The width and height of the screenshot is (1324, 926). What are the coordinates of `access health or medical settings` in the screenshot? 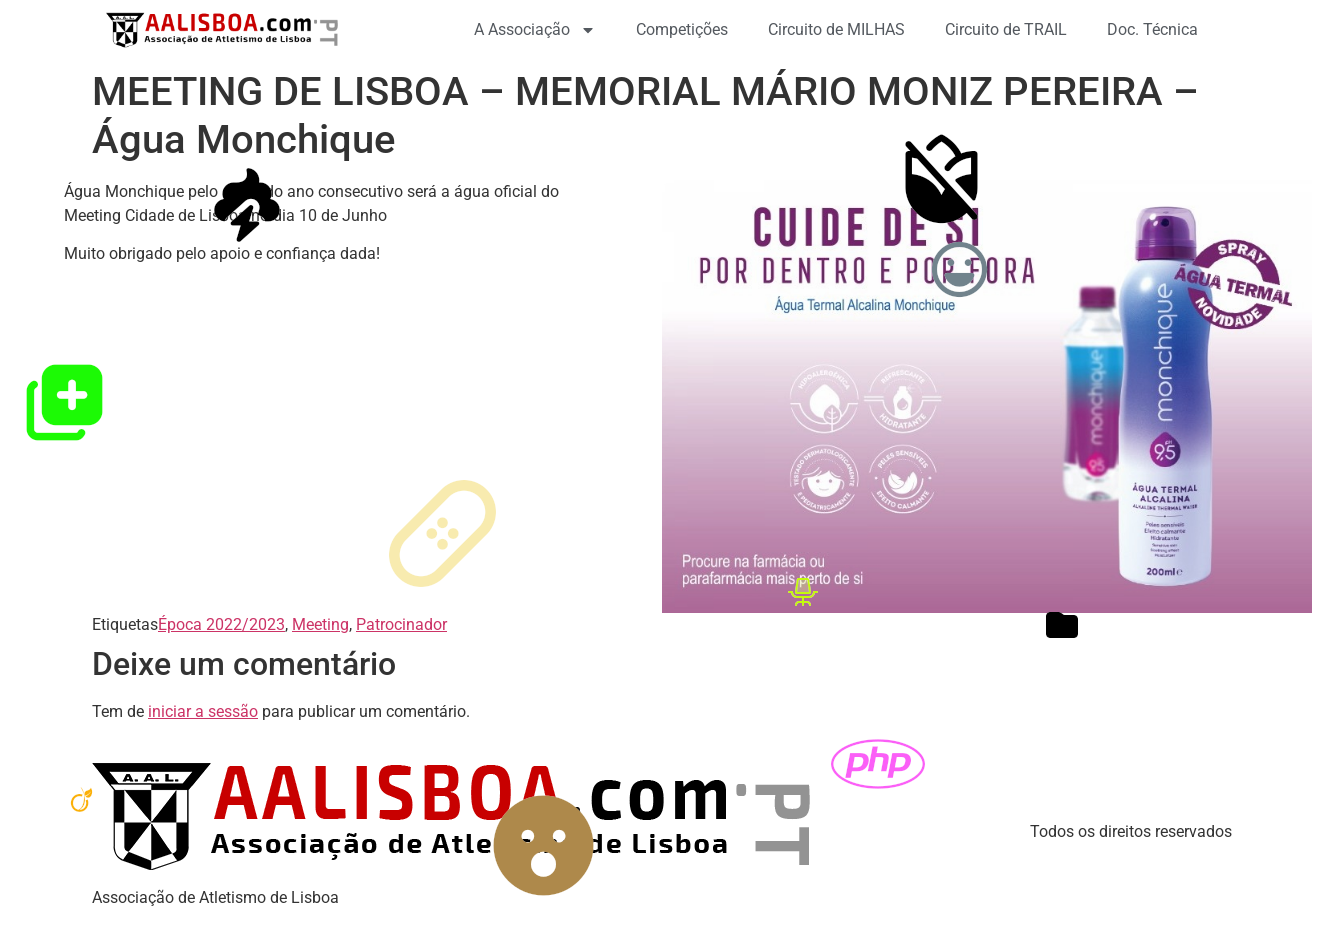 It's located at (442, 533).